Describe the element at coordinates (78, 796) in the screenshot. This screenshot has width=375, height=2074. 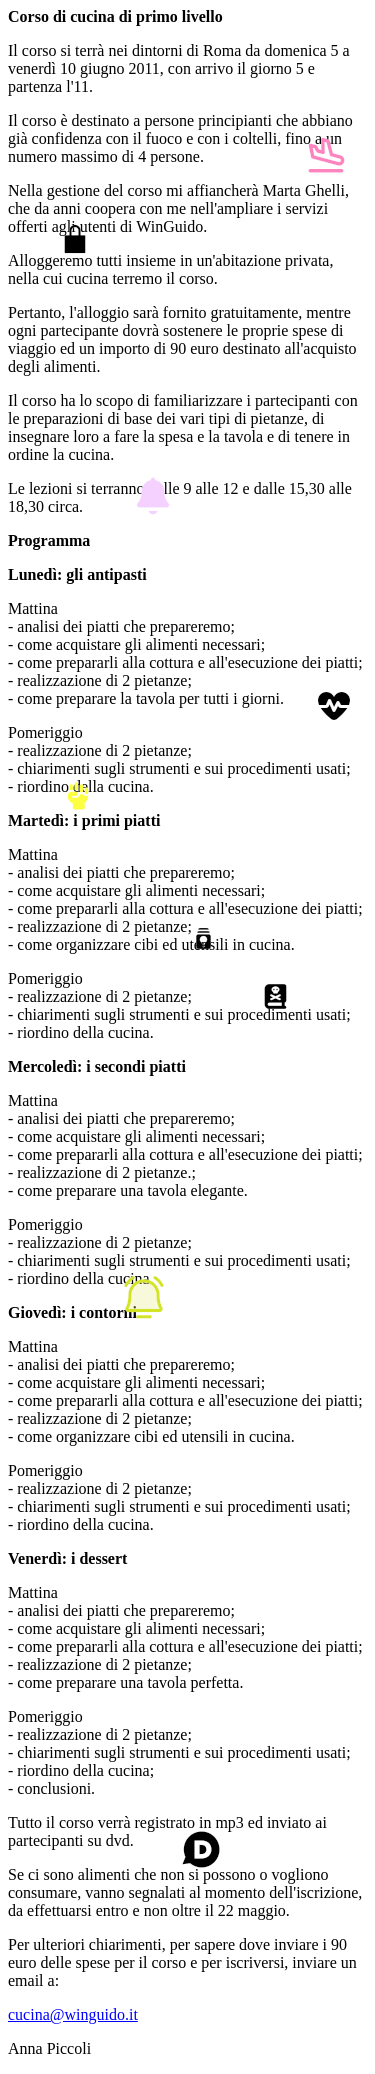
I see `show solidarity or support for a cause` at that location.